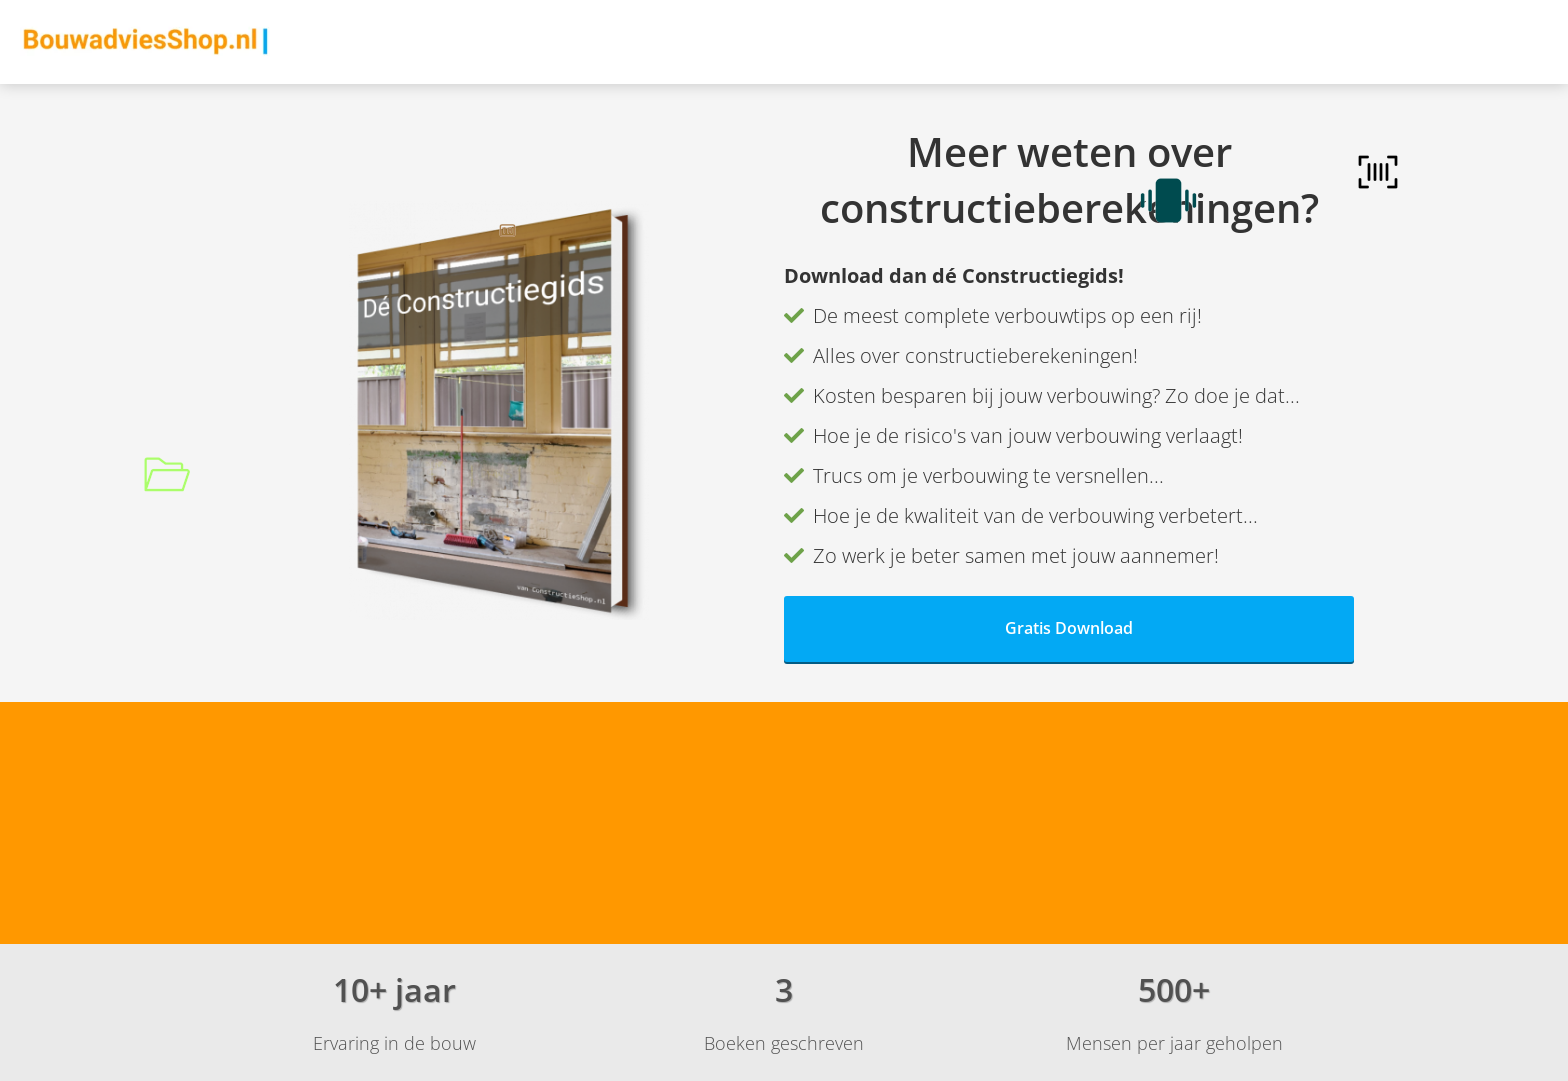 This screenshot has height=1081, width=1568. Describe the element at coordinates (507, 230) in the screenshot. I see `indicates trademarked content or branding` at that location.